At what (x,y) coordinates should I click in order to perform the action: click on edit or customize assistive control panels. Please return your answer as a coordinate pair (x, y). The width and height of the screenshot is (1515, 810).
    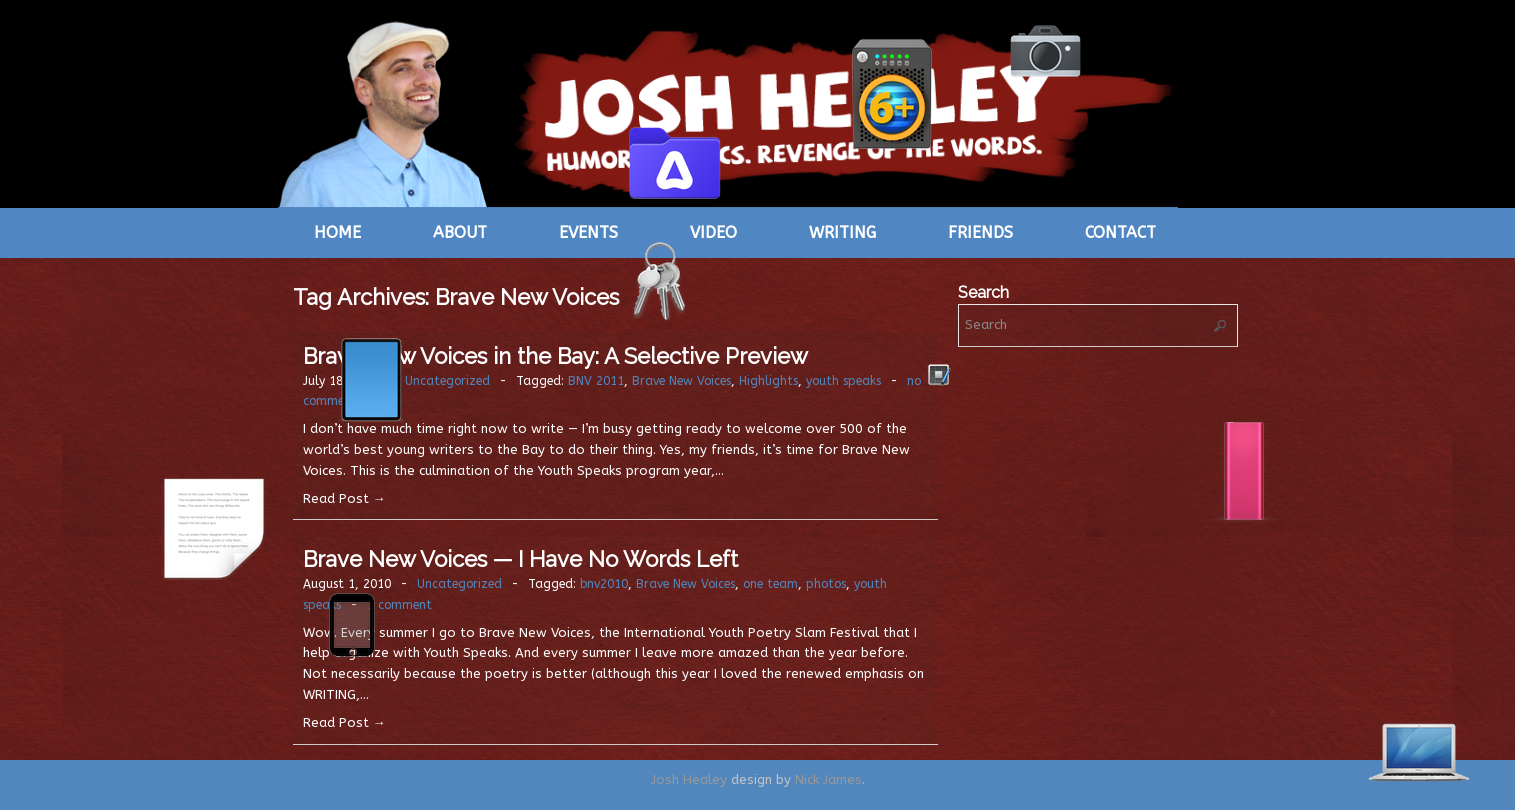
    Looking at the image, I should click on (939, 374).